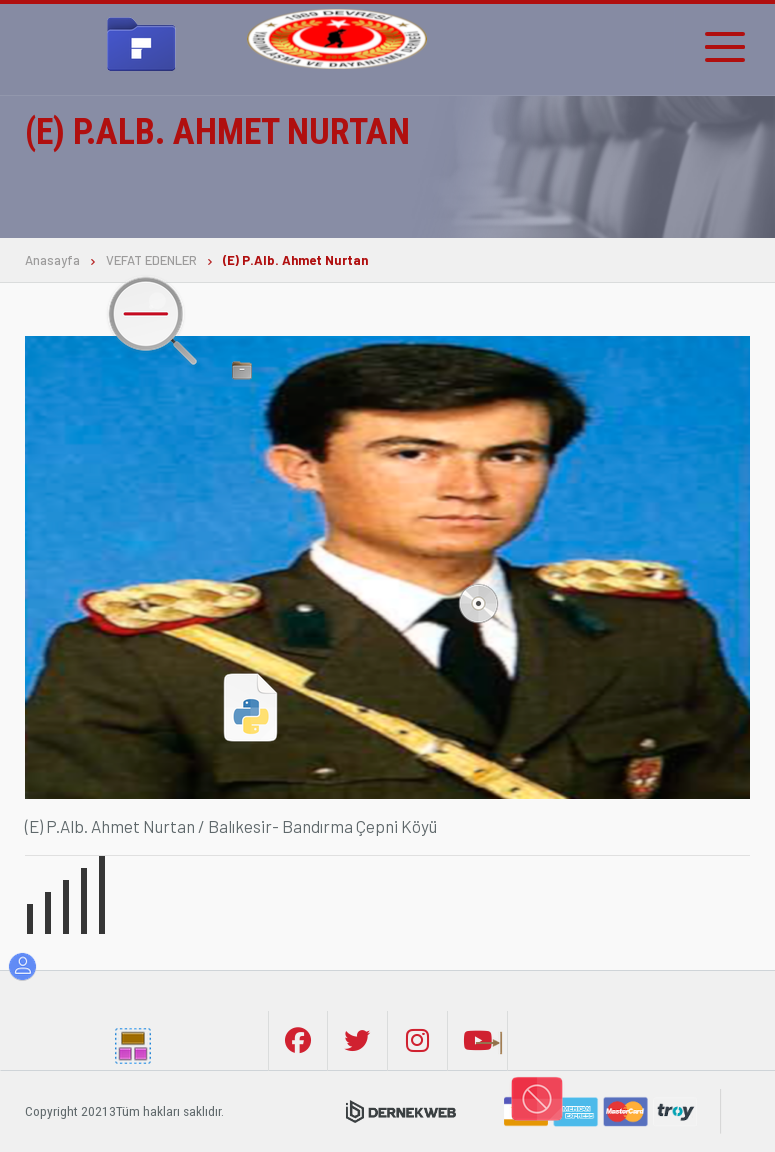 This screenshot has height=1152, width=775. Describe the element at coordinates (489, 1043) in the screenshot. I see `go to the last item or page` at that location.